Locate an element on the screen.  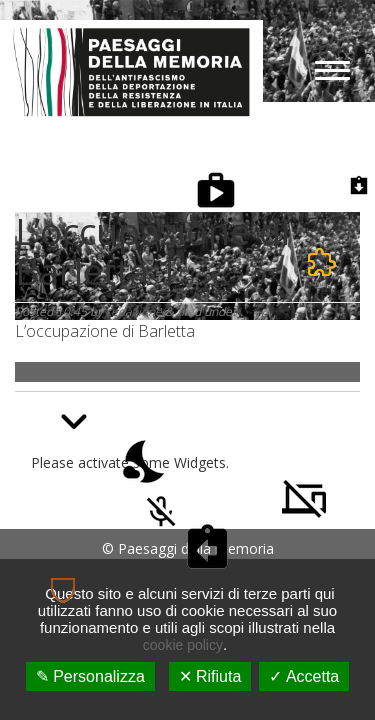
toggle dark mode or night theme is located at coordinates (146, 461).